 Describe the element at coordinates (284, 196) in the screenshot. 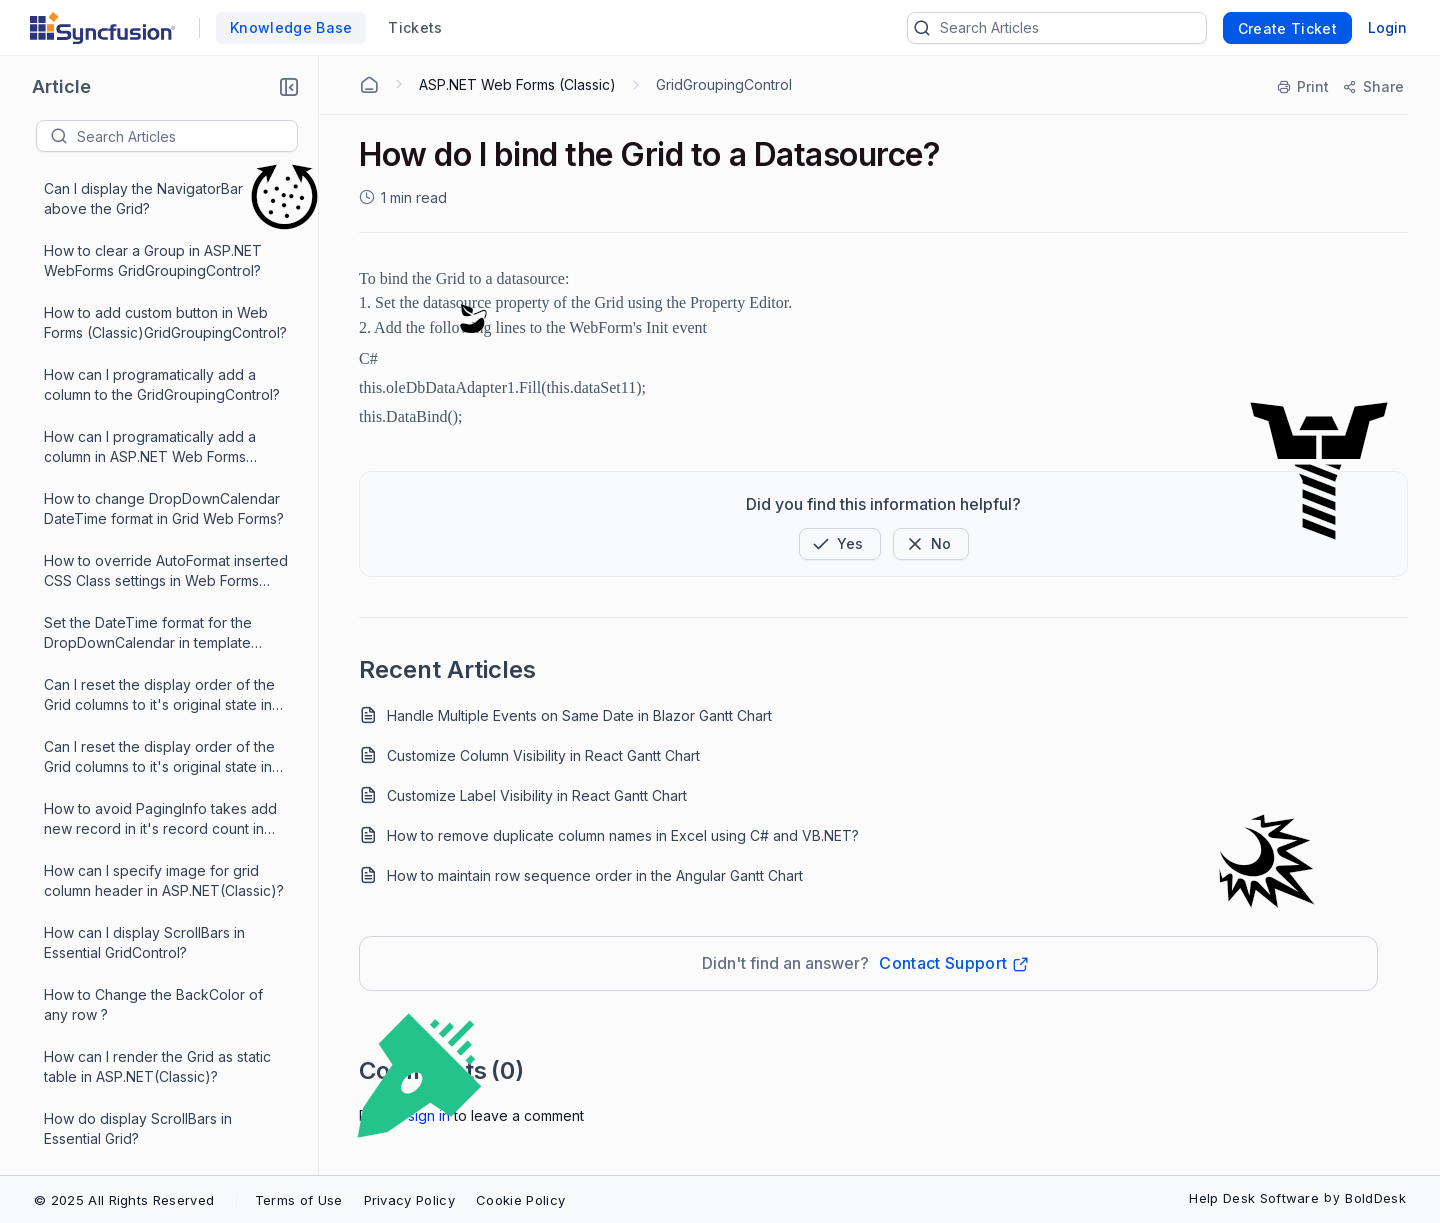

I see `indicates a surrounding or encirclement action in gameplay` at that location.